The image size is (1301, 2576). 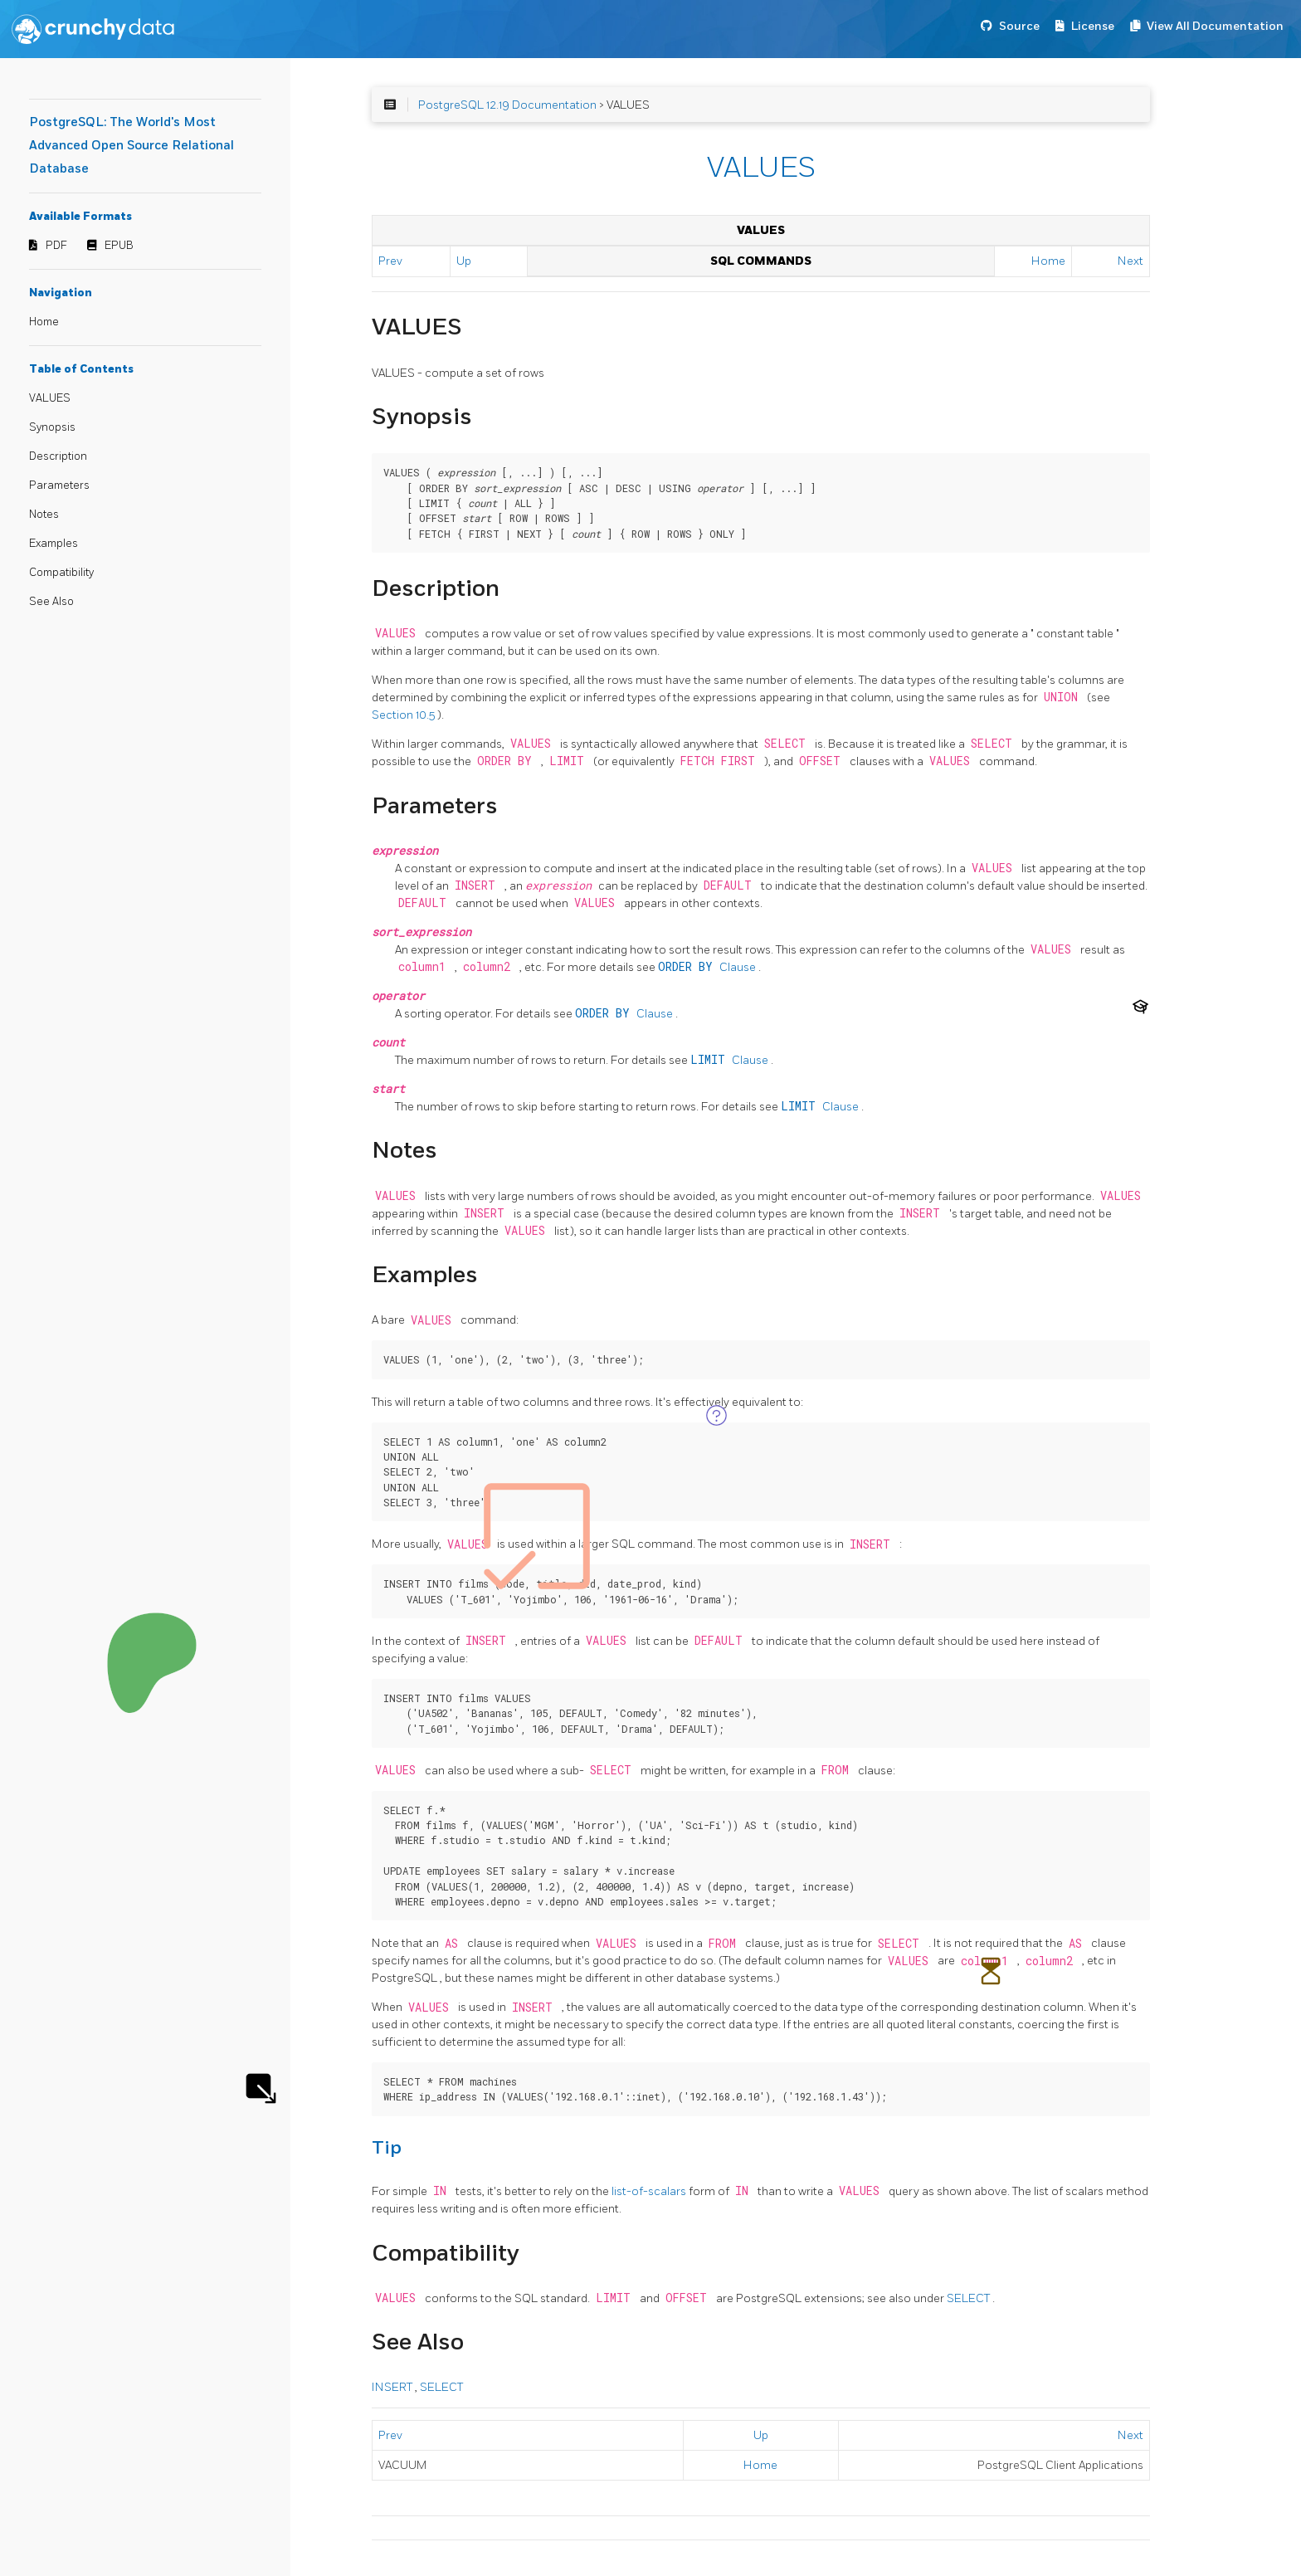 What do you see at coordinates (261, 2088) in the screenshot?
I see `resize or scale down an element` at bounding box center [261, 2088].